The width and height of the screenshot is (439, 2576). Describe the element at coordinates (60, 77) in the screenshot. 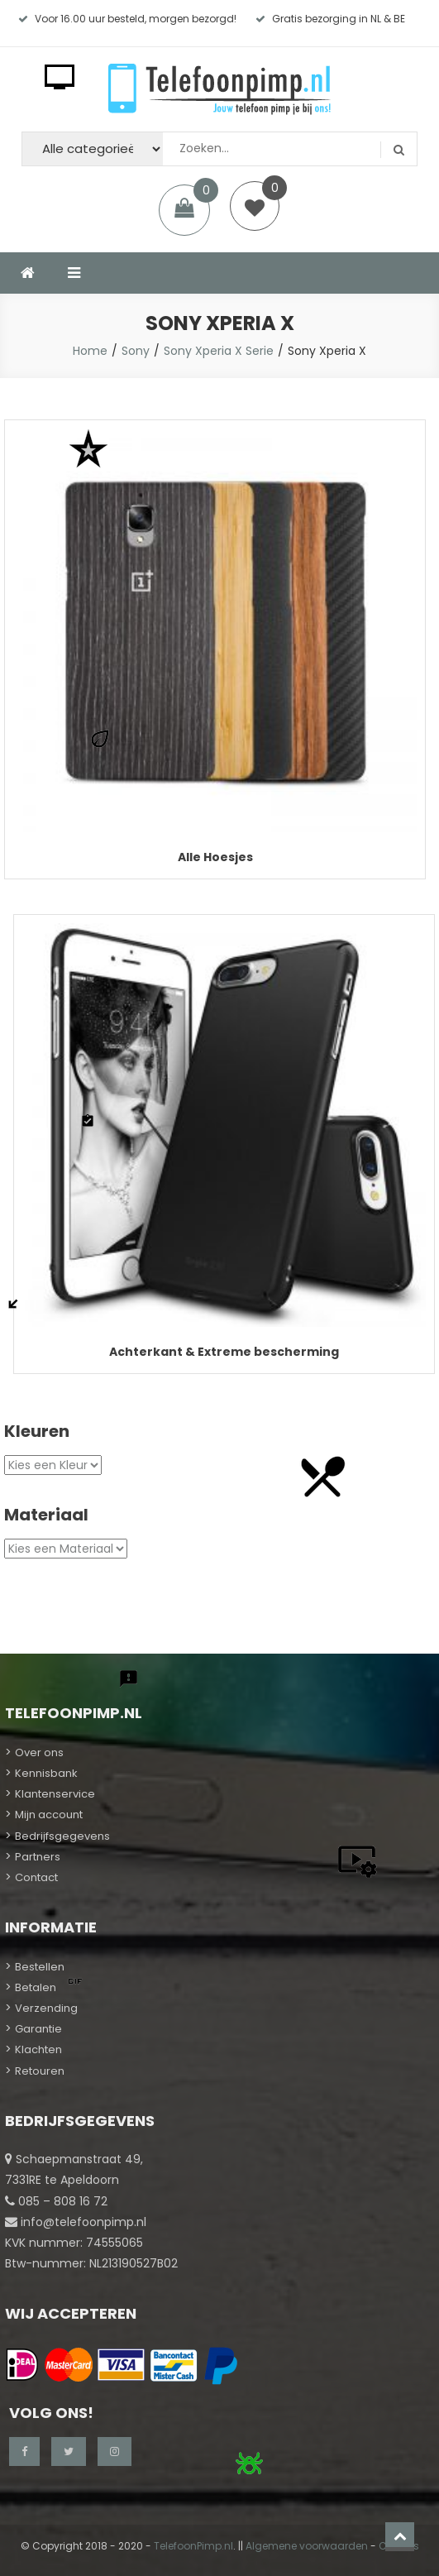

I see `access tv or display settings` at that location.